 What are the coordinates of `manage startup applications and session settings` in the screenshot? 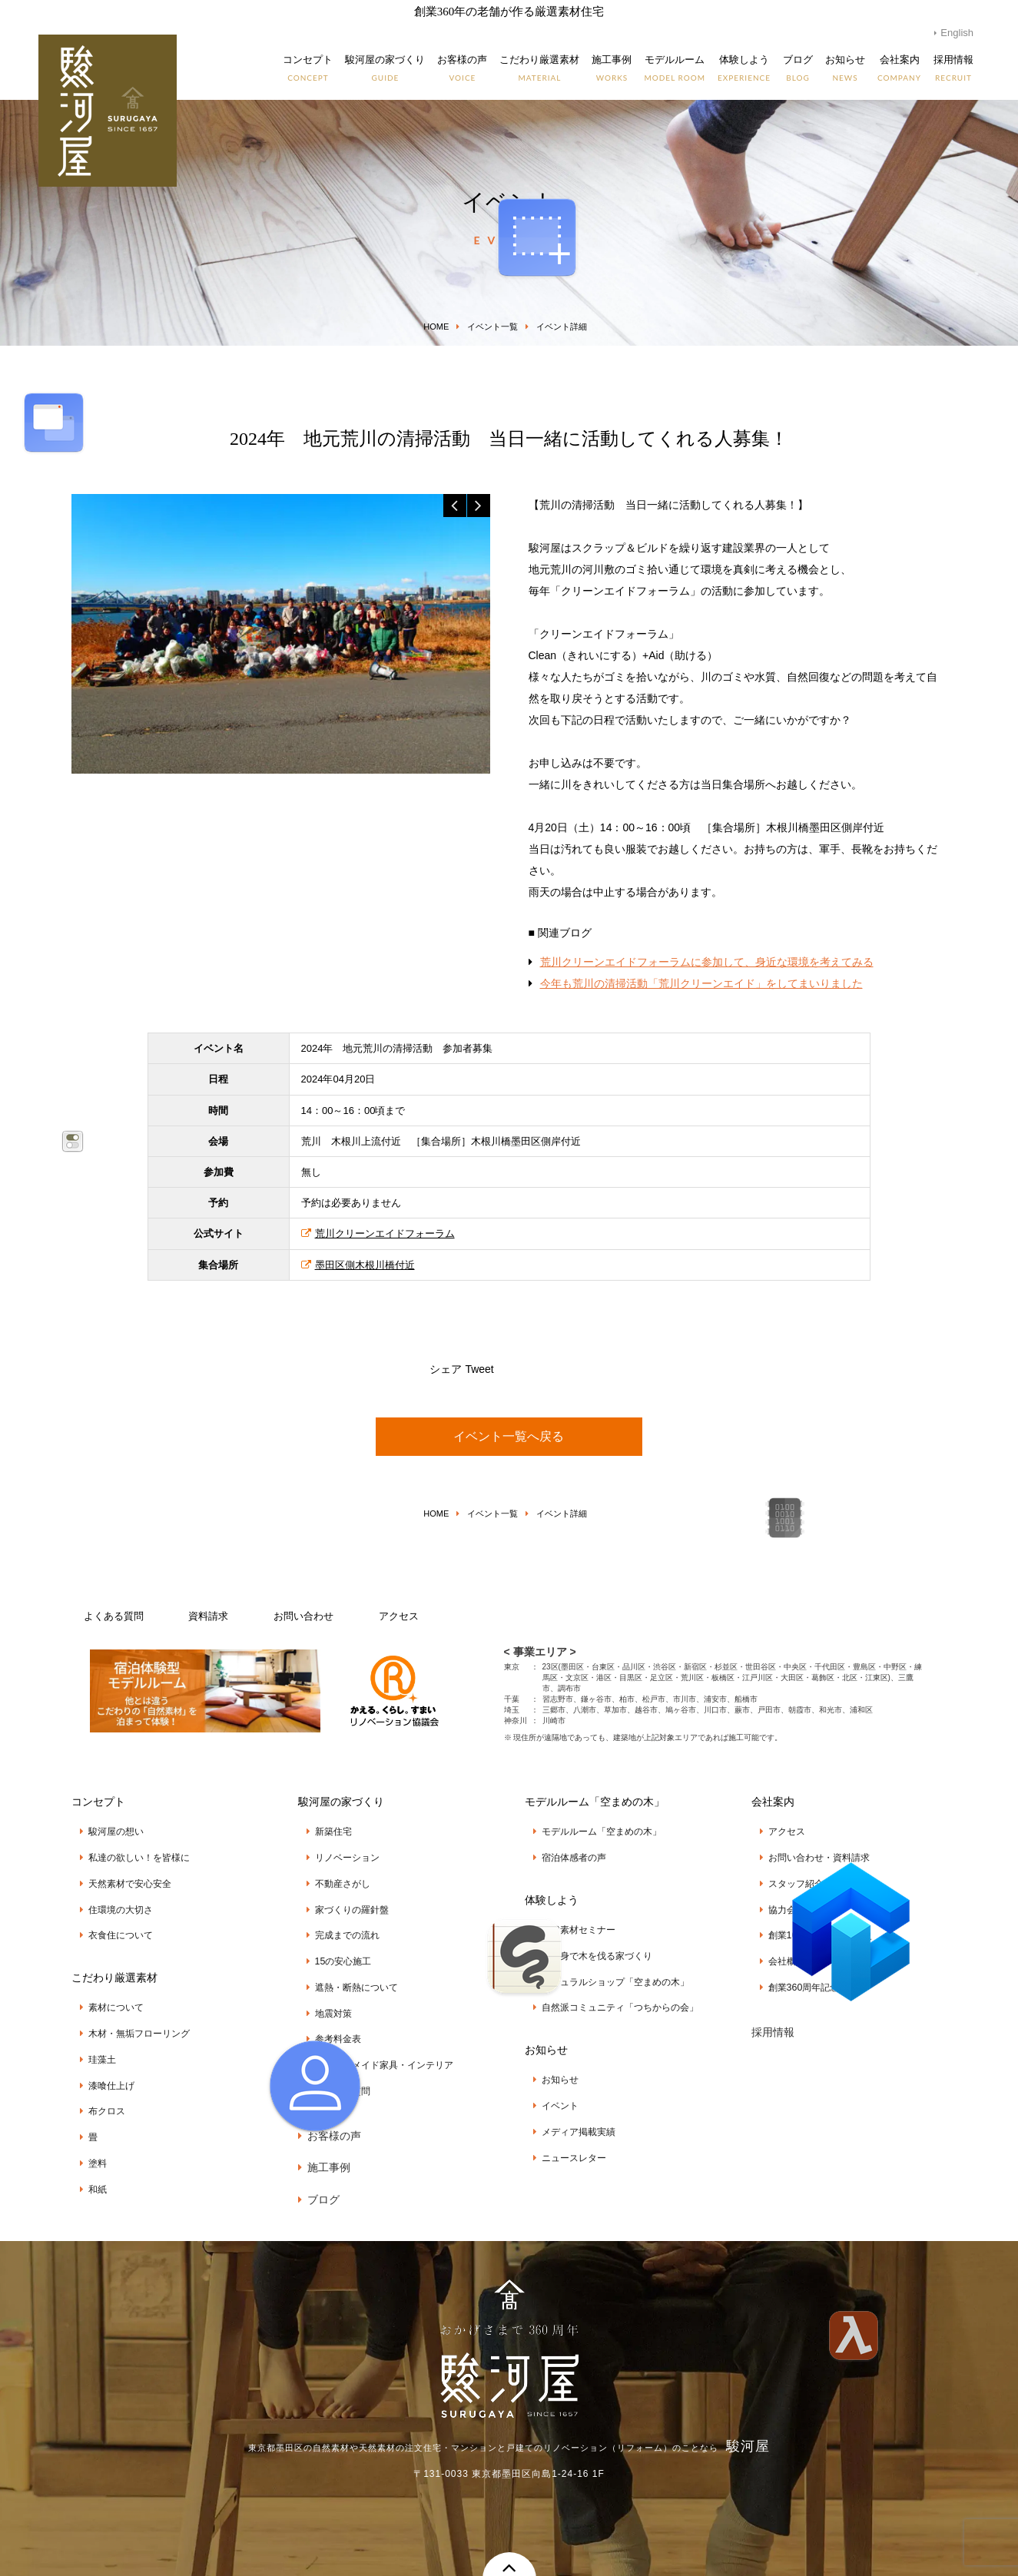 It's located at (54, 423).